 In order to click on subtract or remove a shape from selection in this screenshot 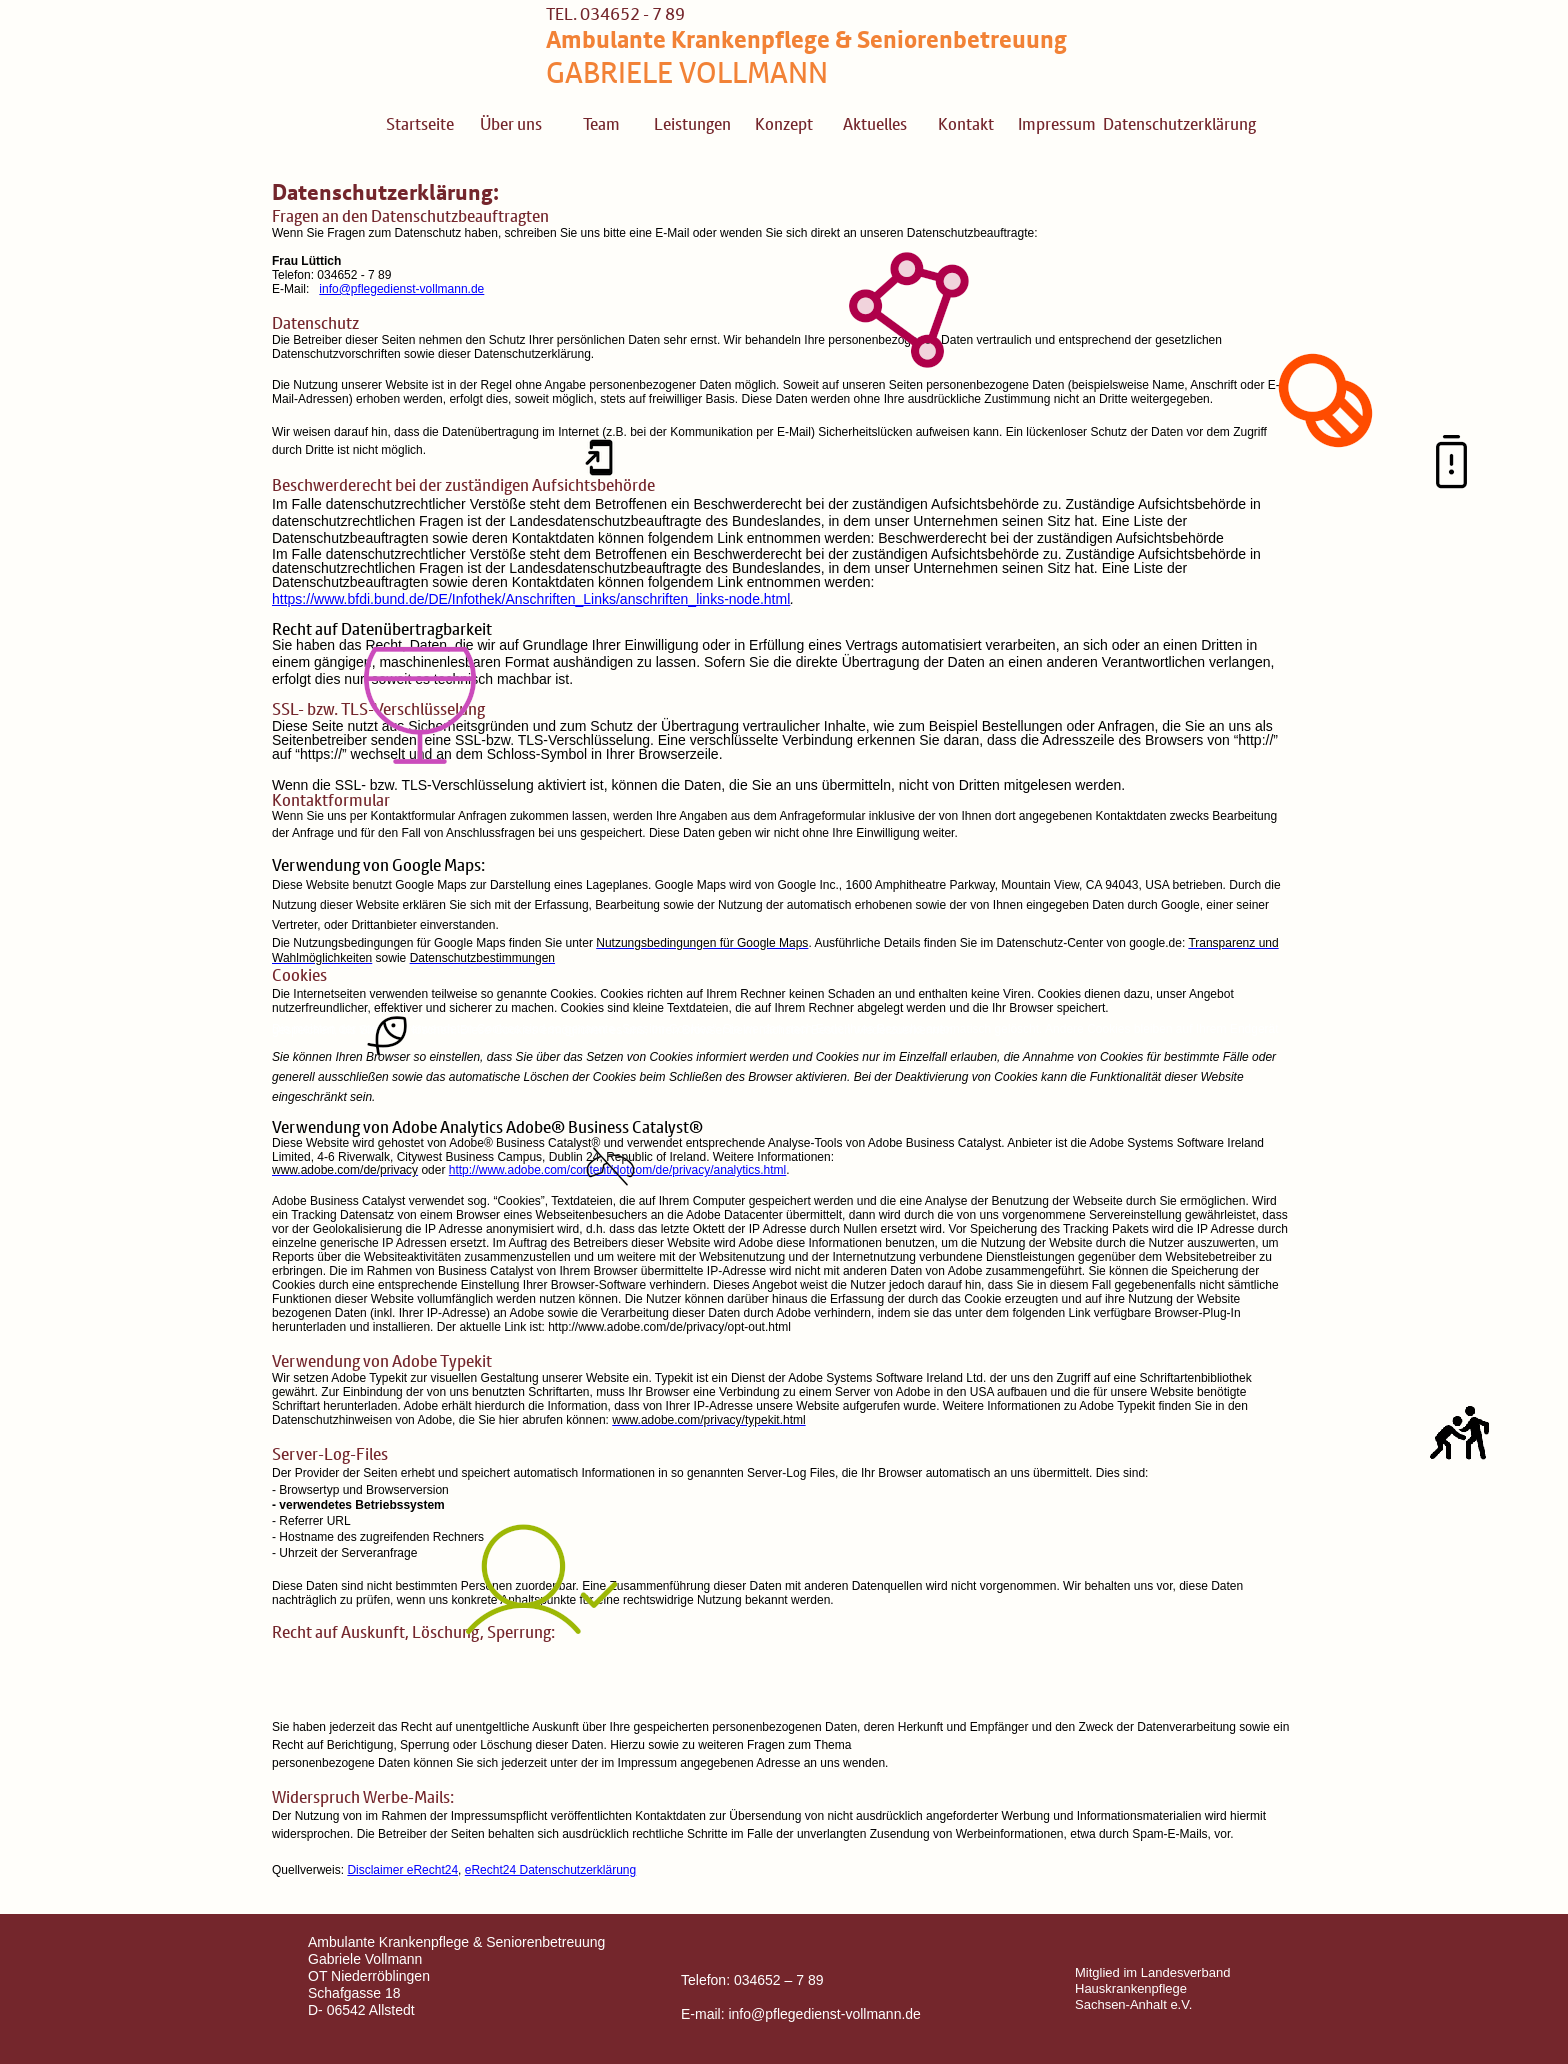, I will do `click(1325, 400)`.